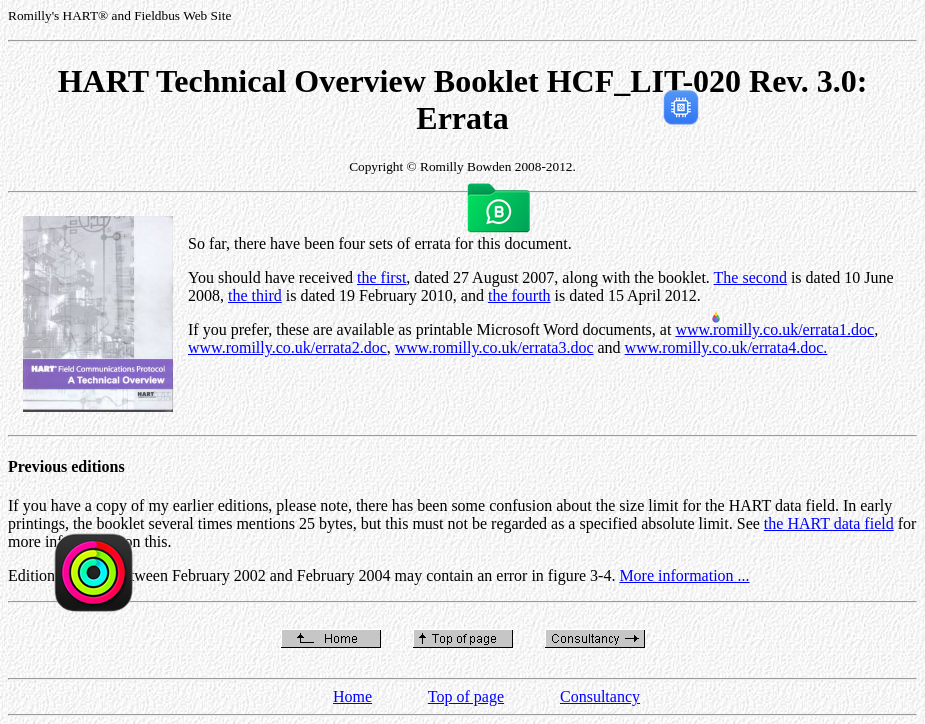  I want to click on folder containing whatsapp business files and data, so click(498, 209).